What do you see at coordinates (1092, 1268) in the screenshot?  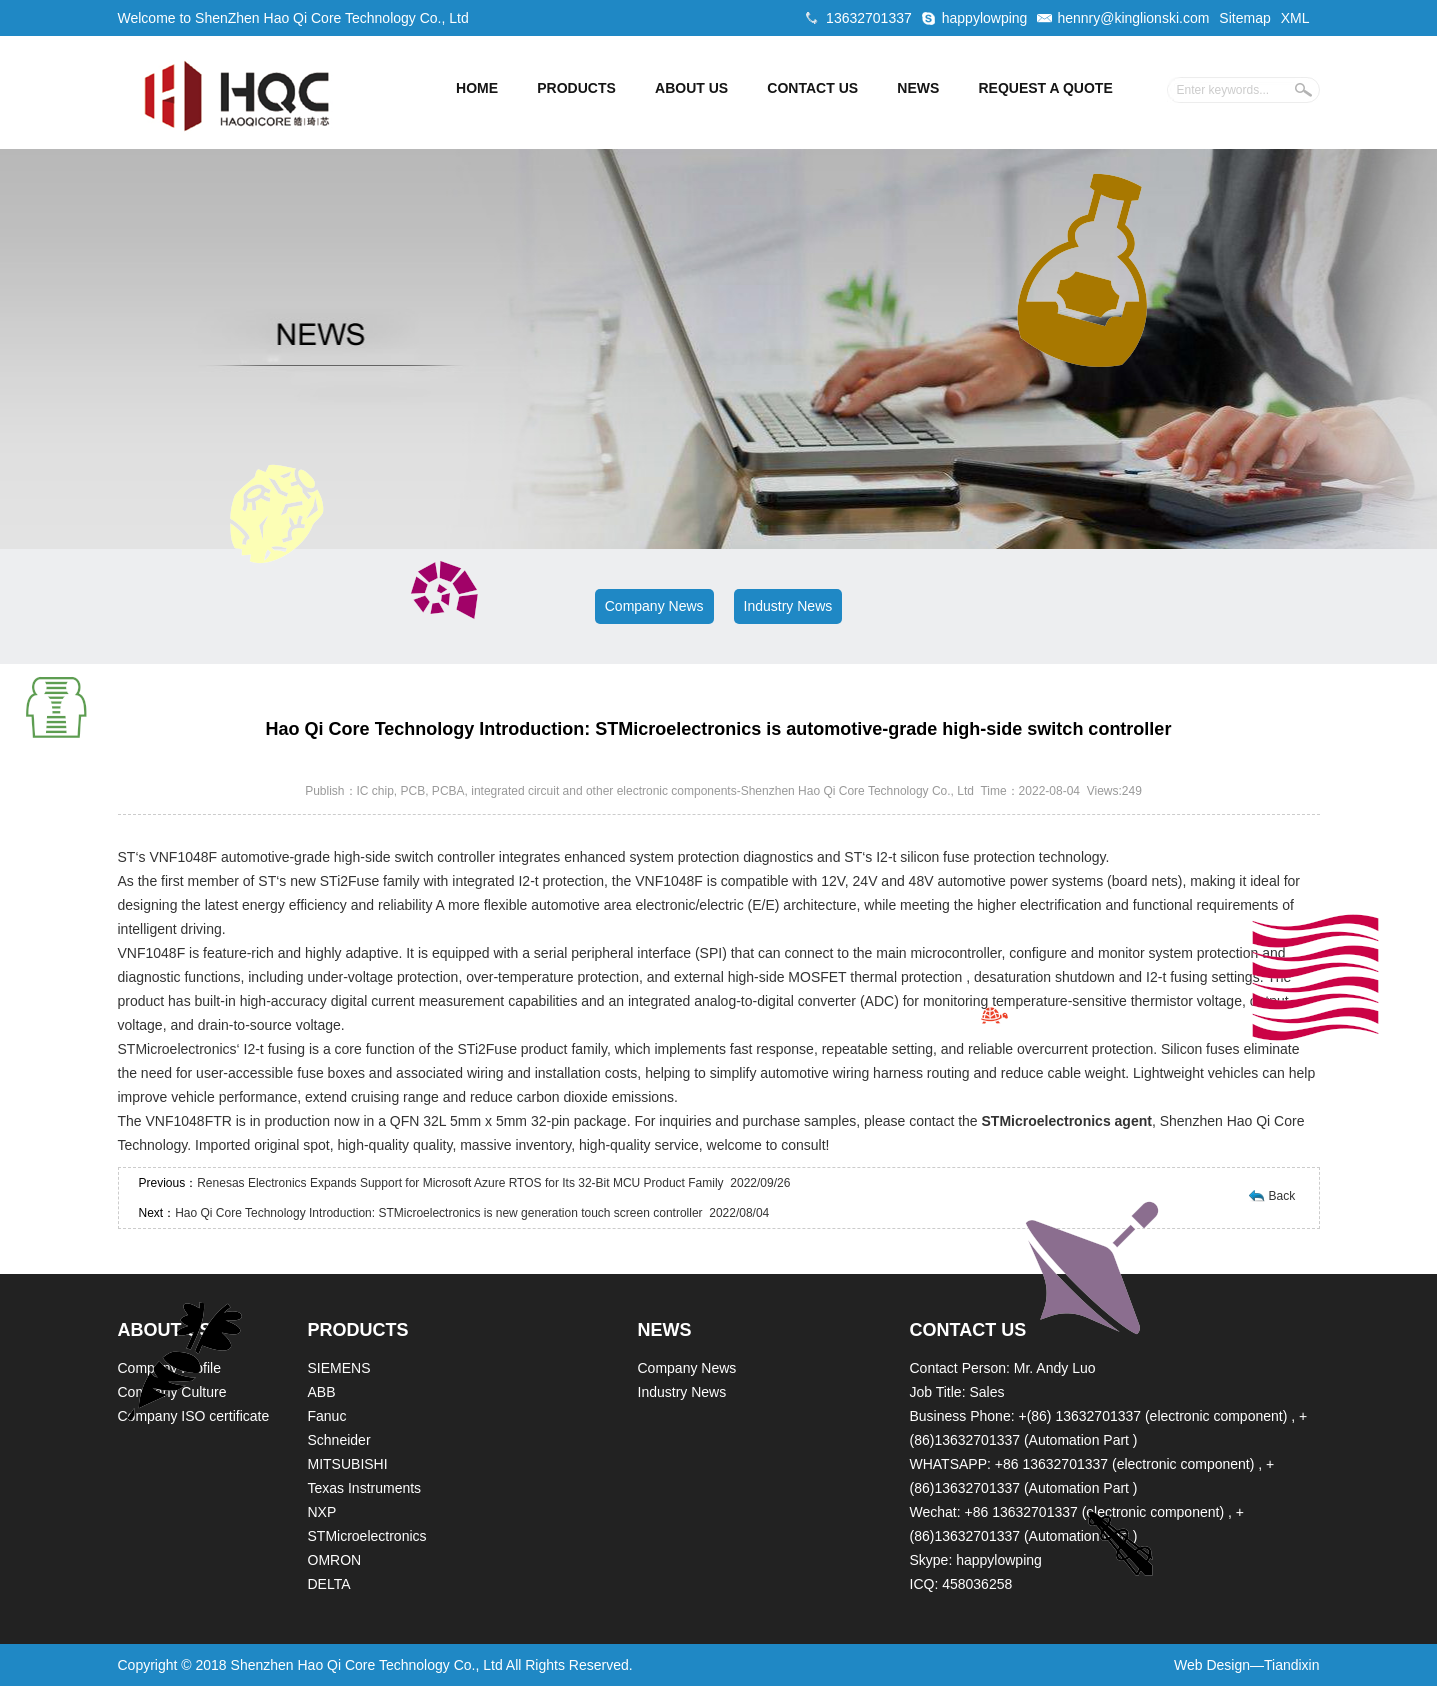 I see `play a spinning top mini-game` at bounding box center [1092, 1268].